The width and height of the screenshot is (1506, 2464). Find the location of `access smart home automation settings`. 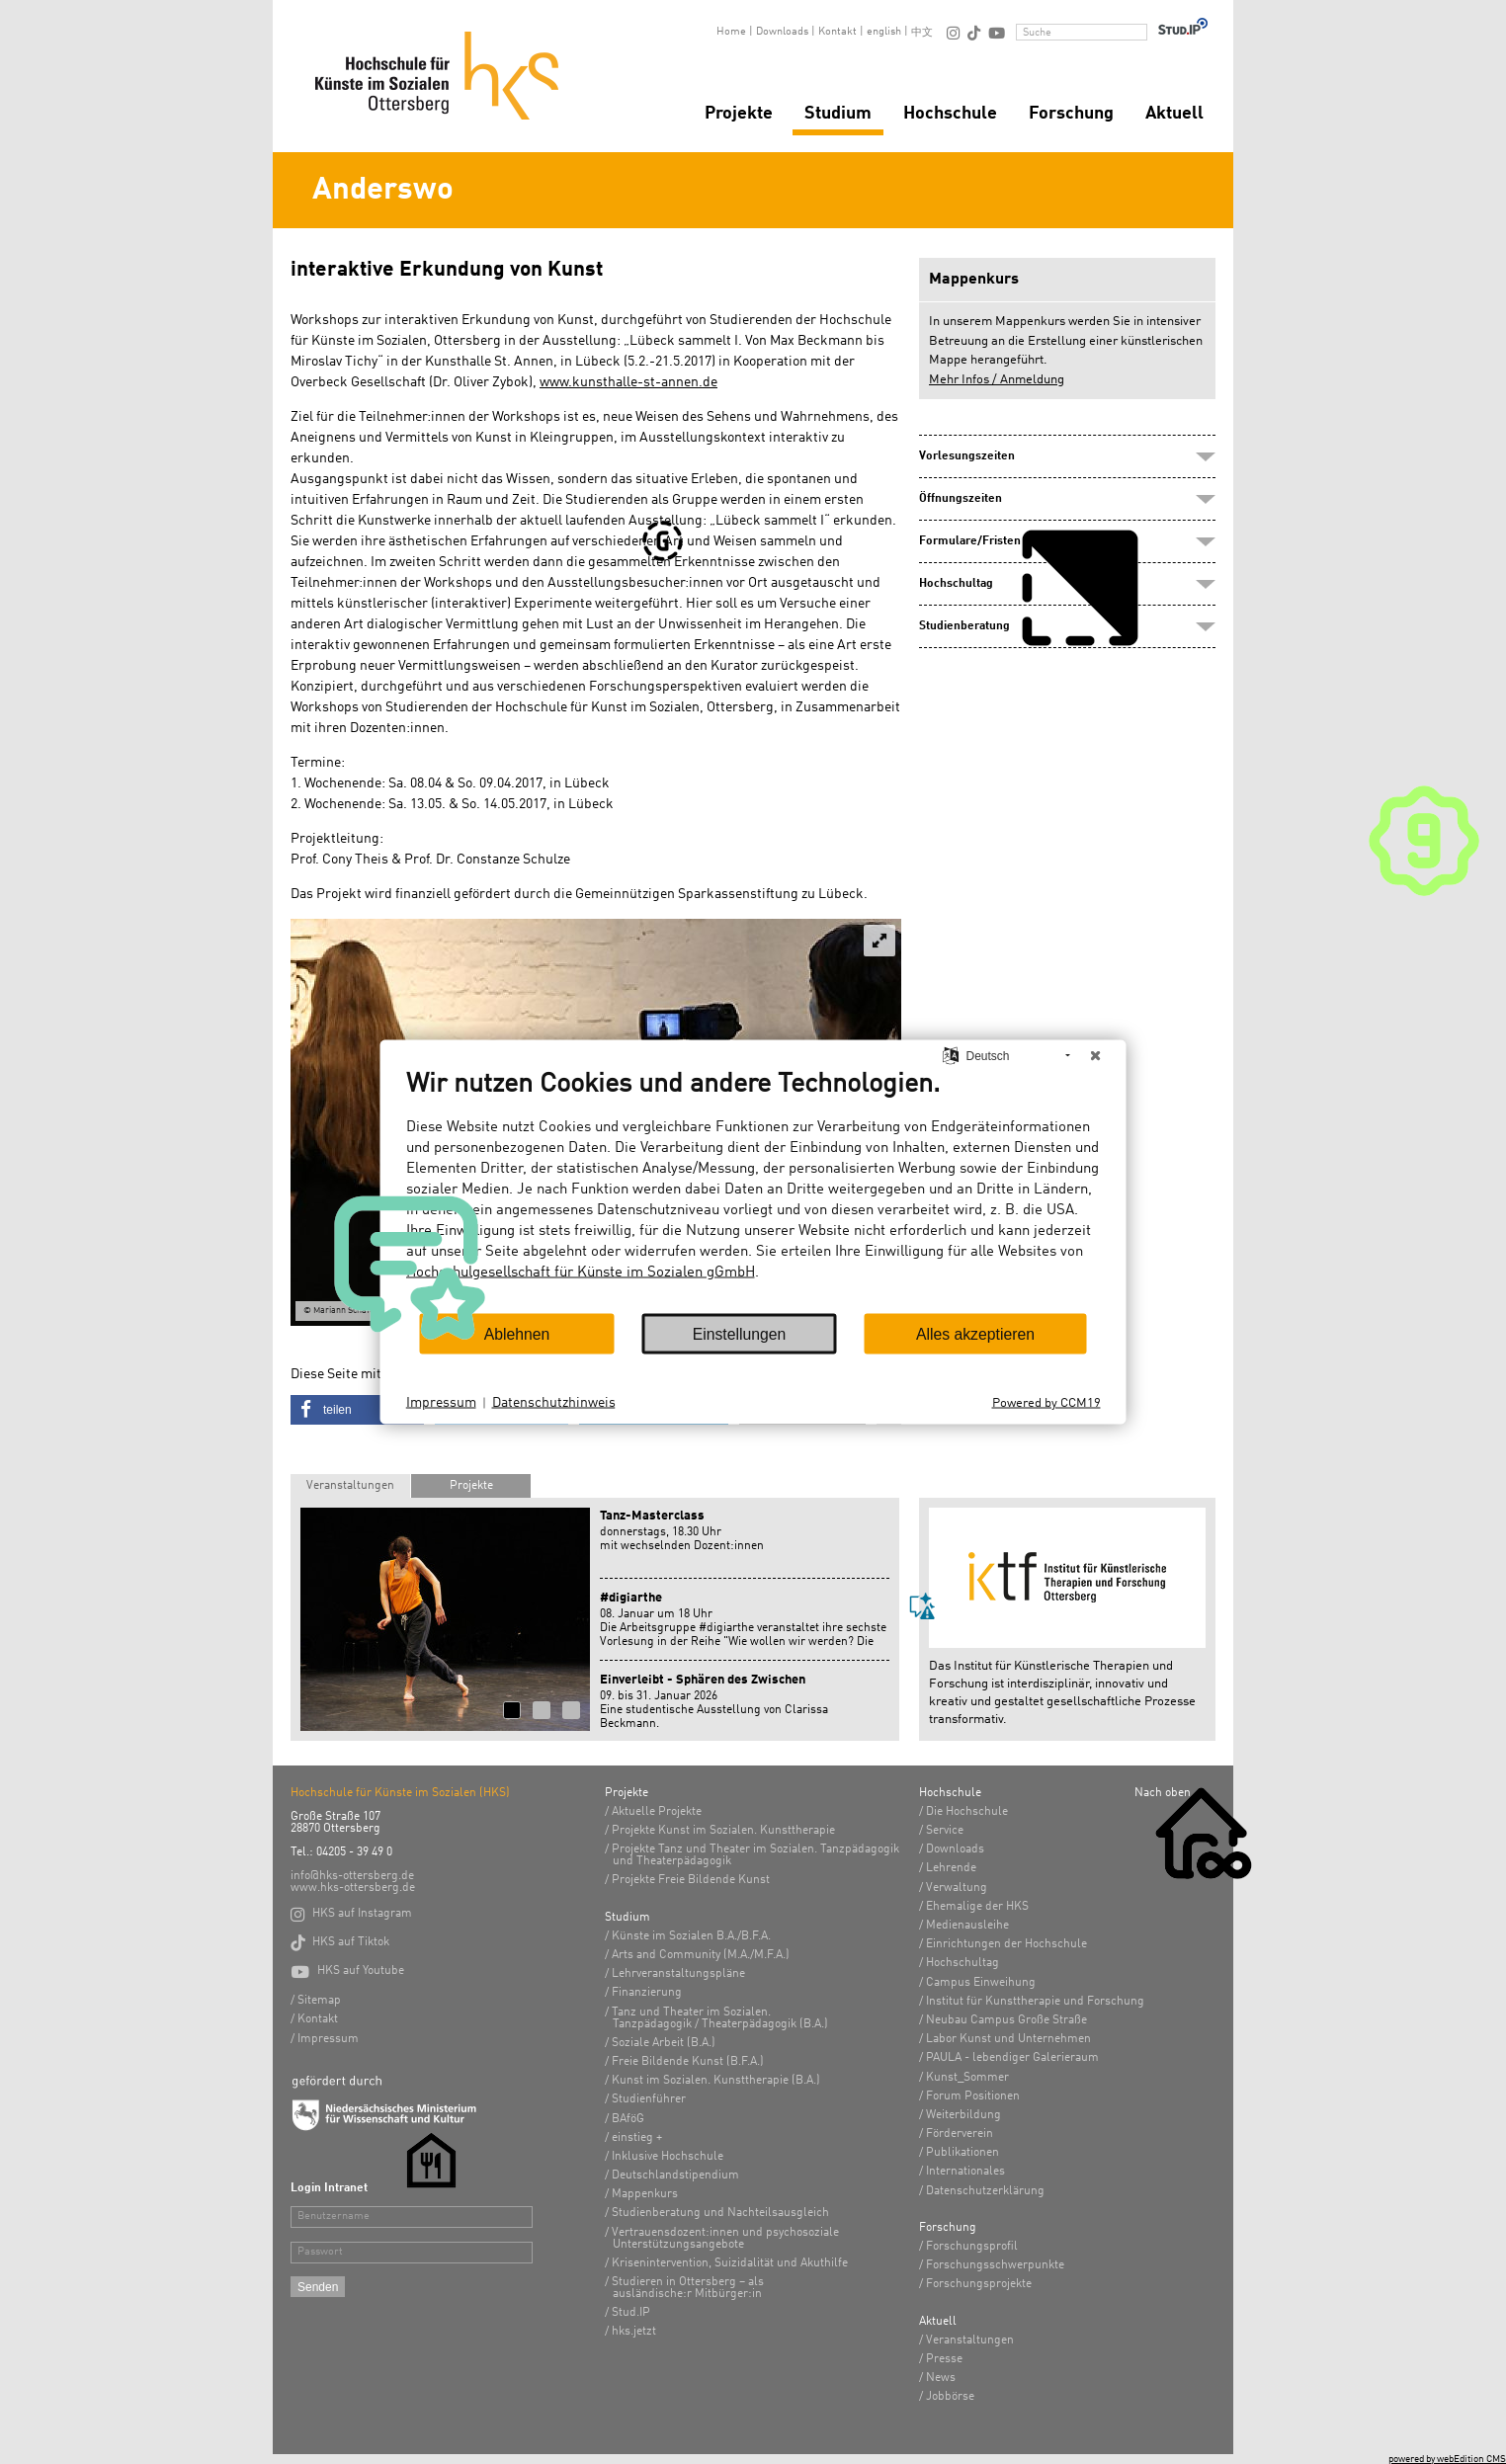

access smart home automation settings is located at coordinates (1201, 1833).